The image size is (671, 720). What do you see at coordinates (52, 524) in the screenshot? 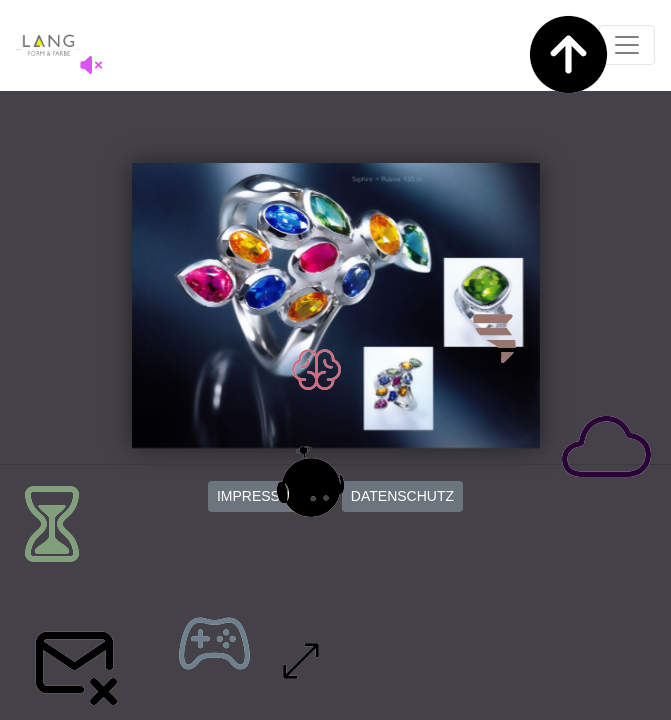
I see `indicates loading or processing in progress` at bounding box center [52, 524].